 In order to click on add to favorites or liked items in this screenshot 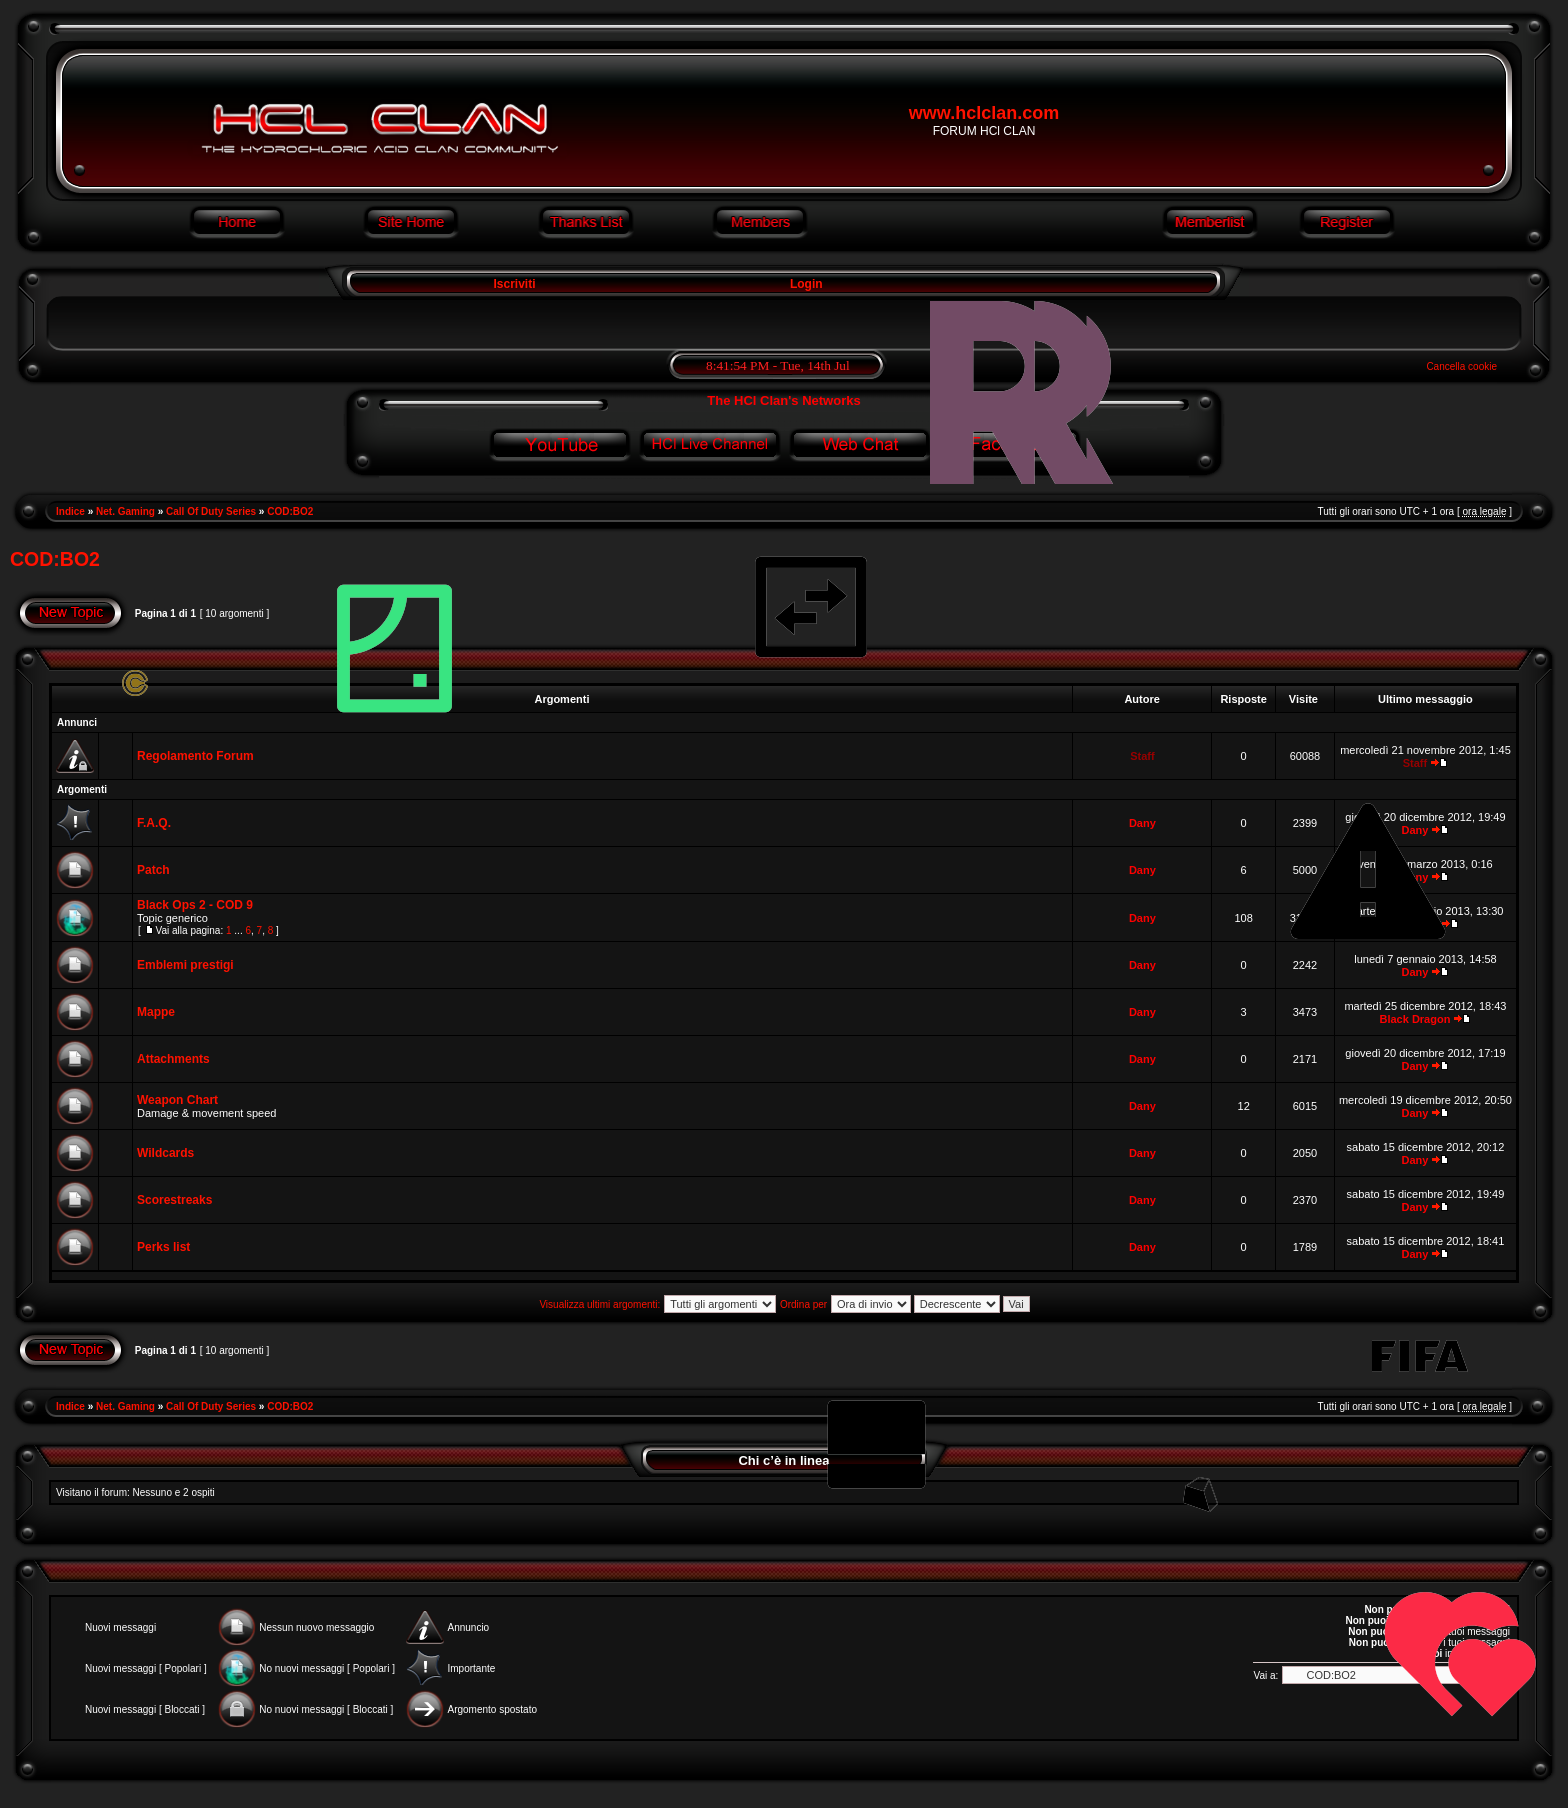, I will do `click(1458, 1652)`.